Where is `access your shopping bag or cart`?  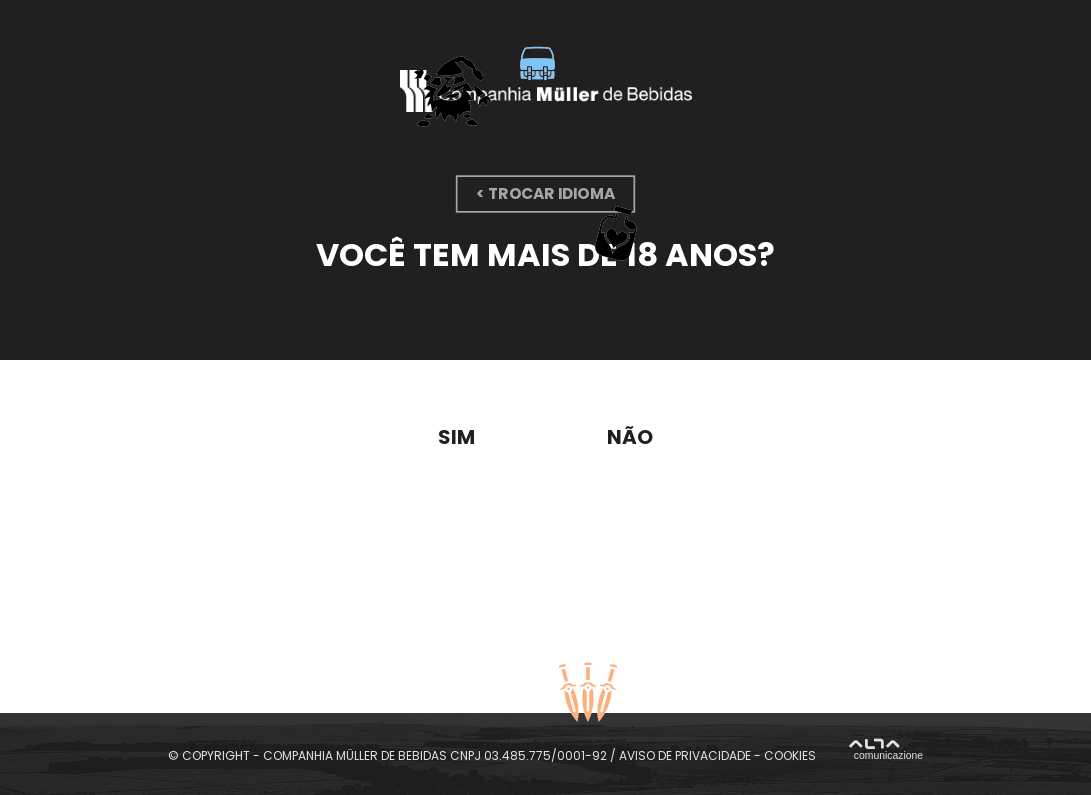 access your shopping bag or cart is located at coordinates (537, 63).